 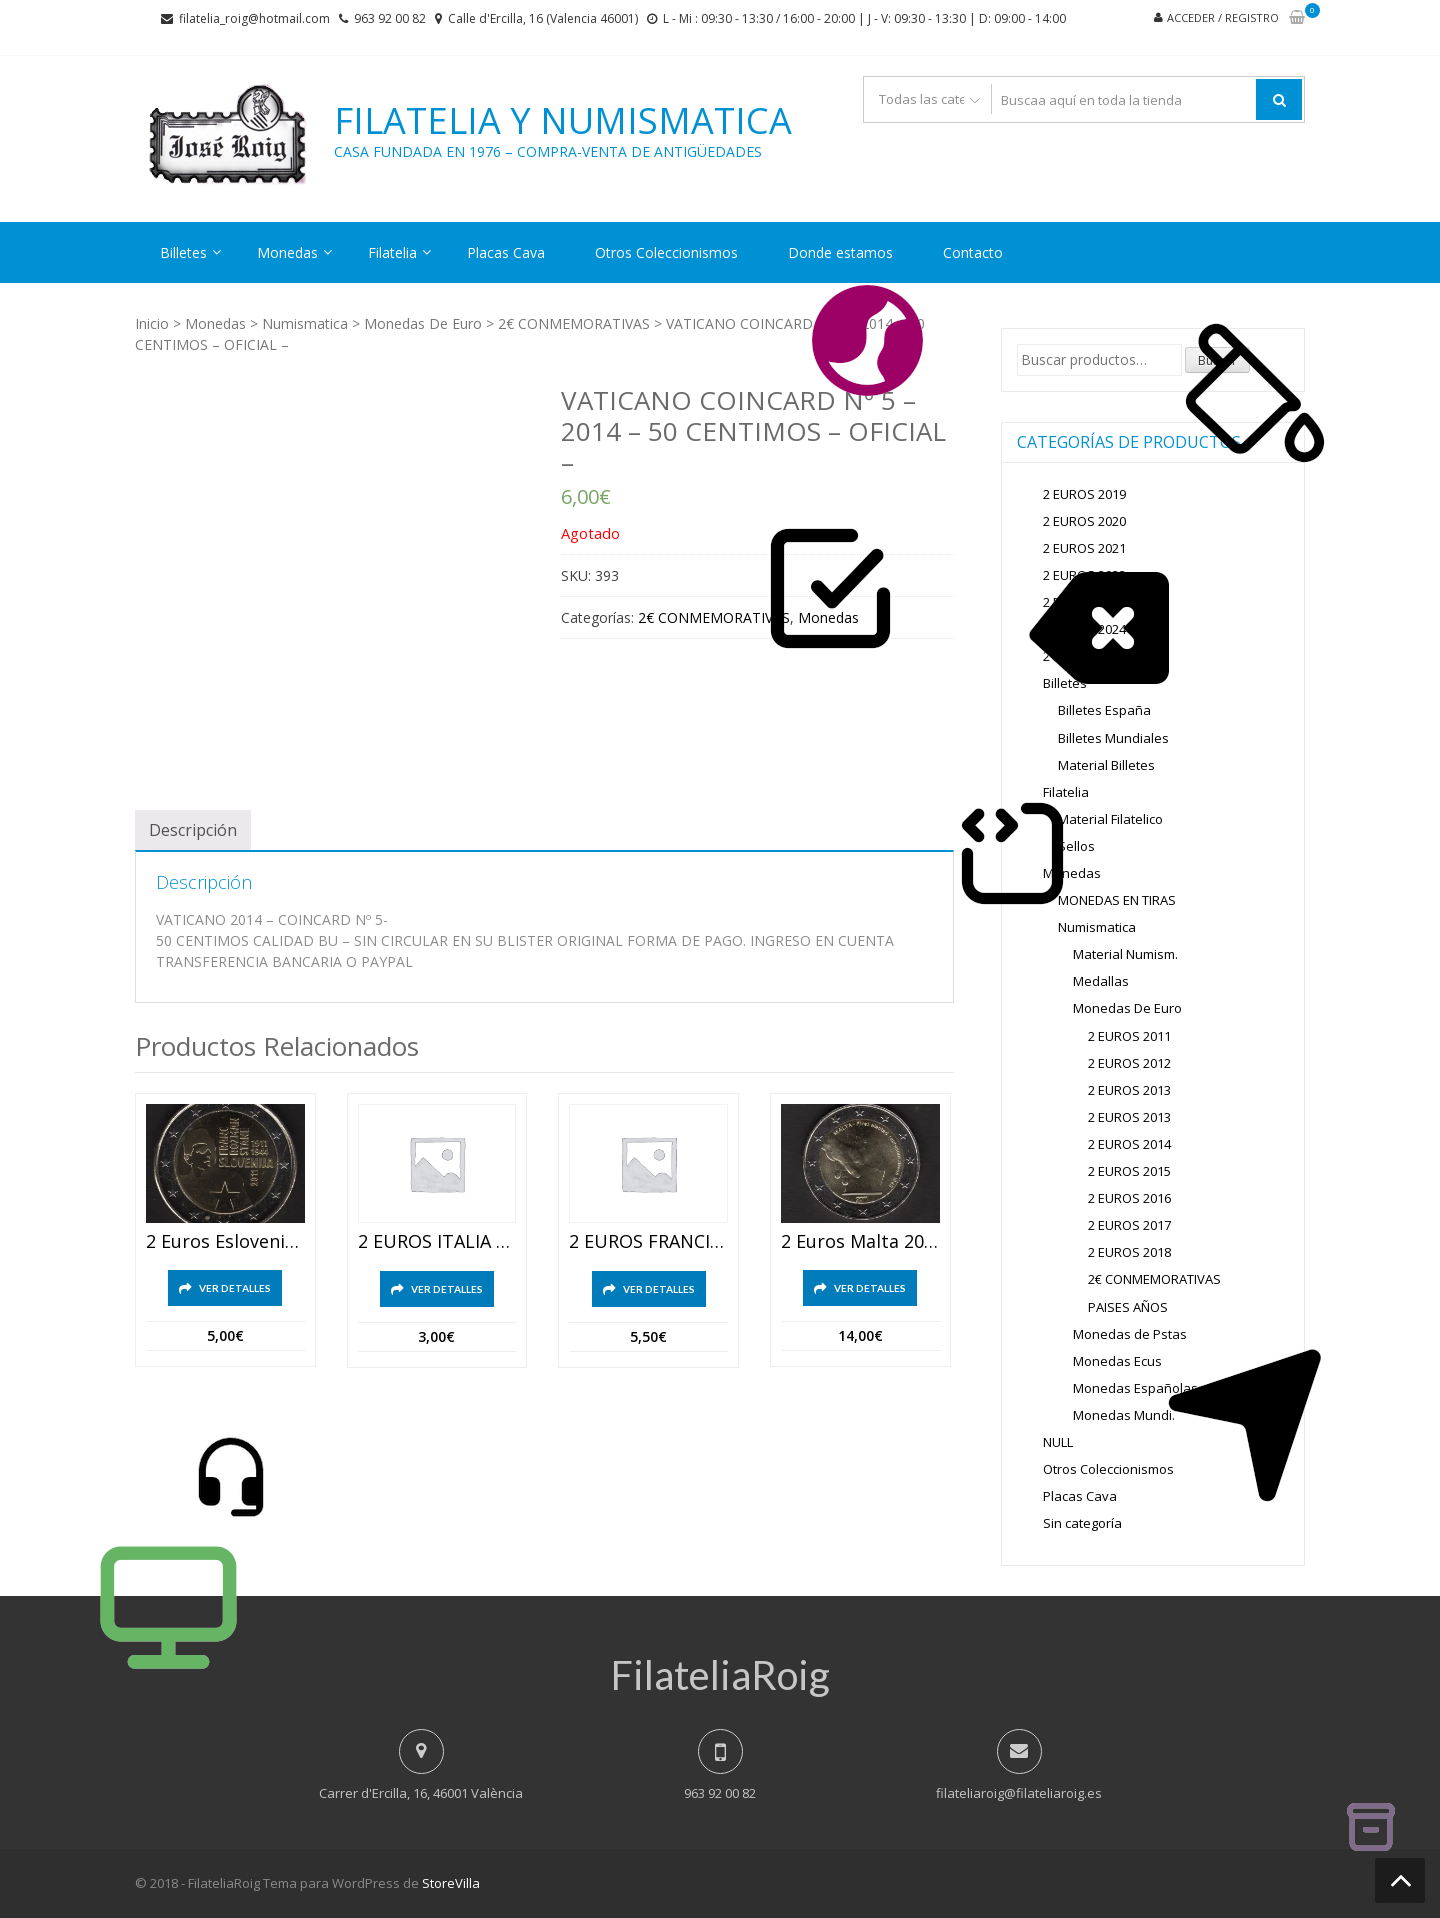 What do you see at coordinates (1371, 1827) in the screenshot?
I see `archive this item` at bounding box center [1371, 1827].